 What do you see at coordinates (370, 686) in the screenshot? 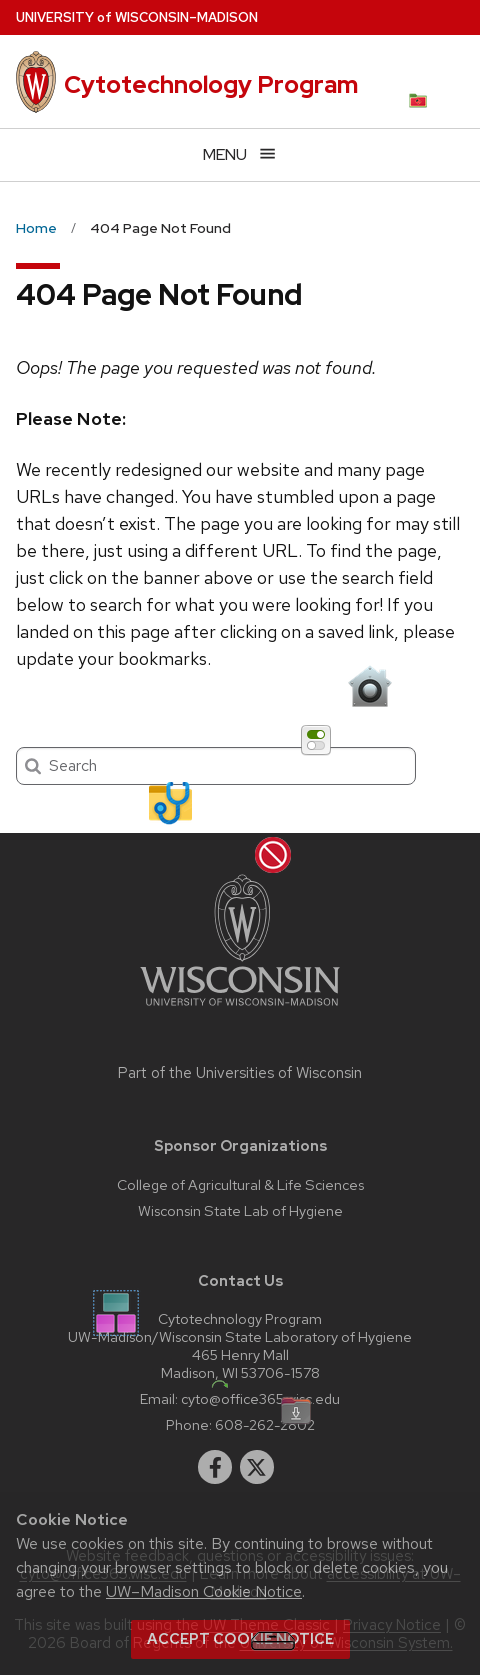
I see `access FileVault disk encryption settings` at bounding box center [370, 686].